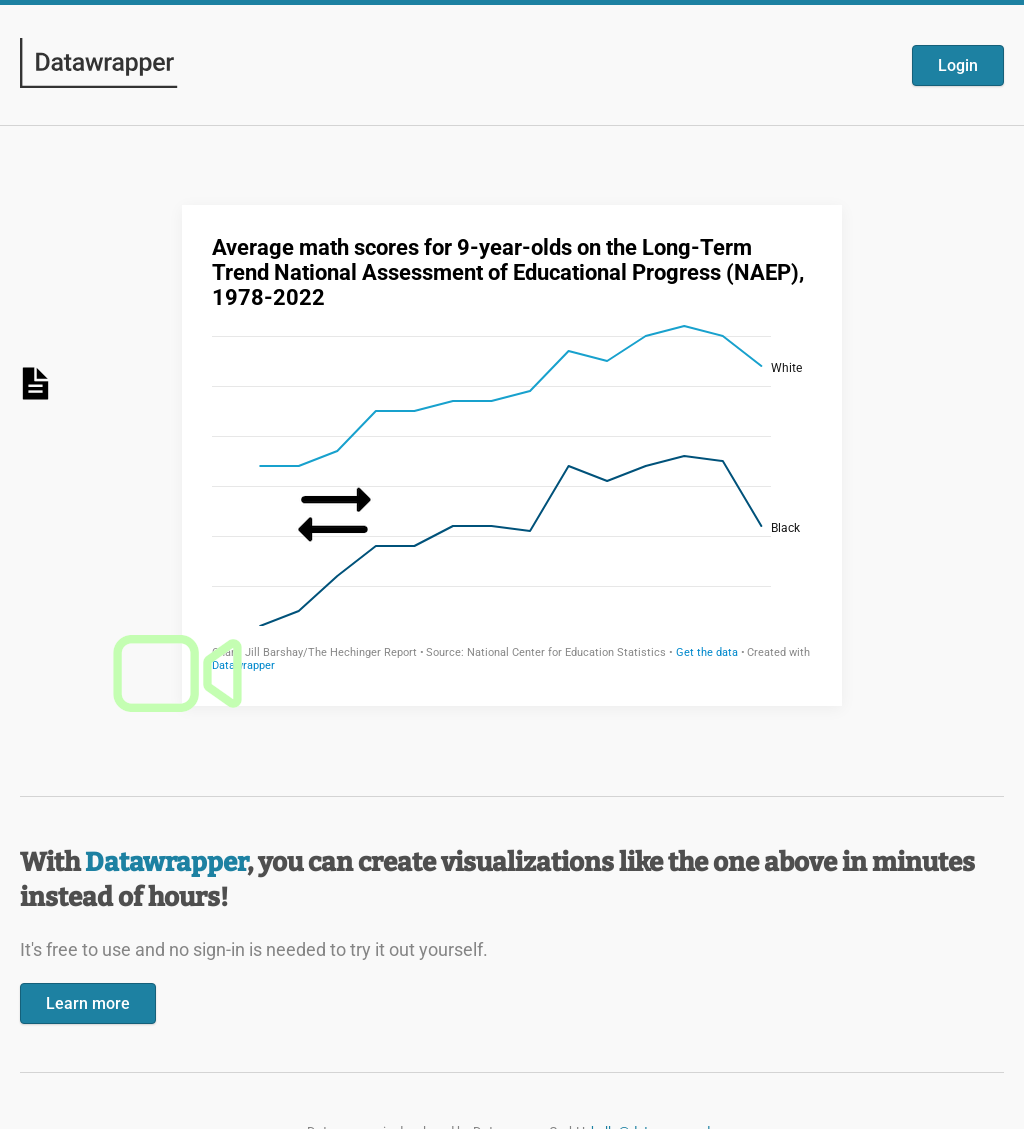  I want to click on start a video call, so click(177, 673).